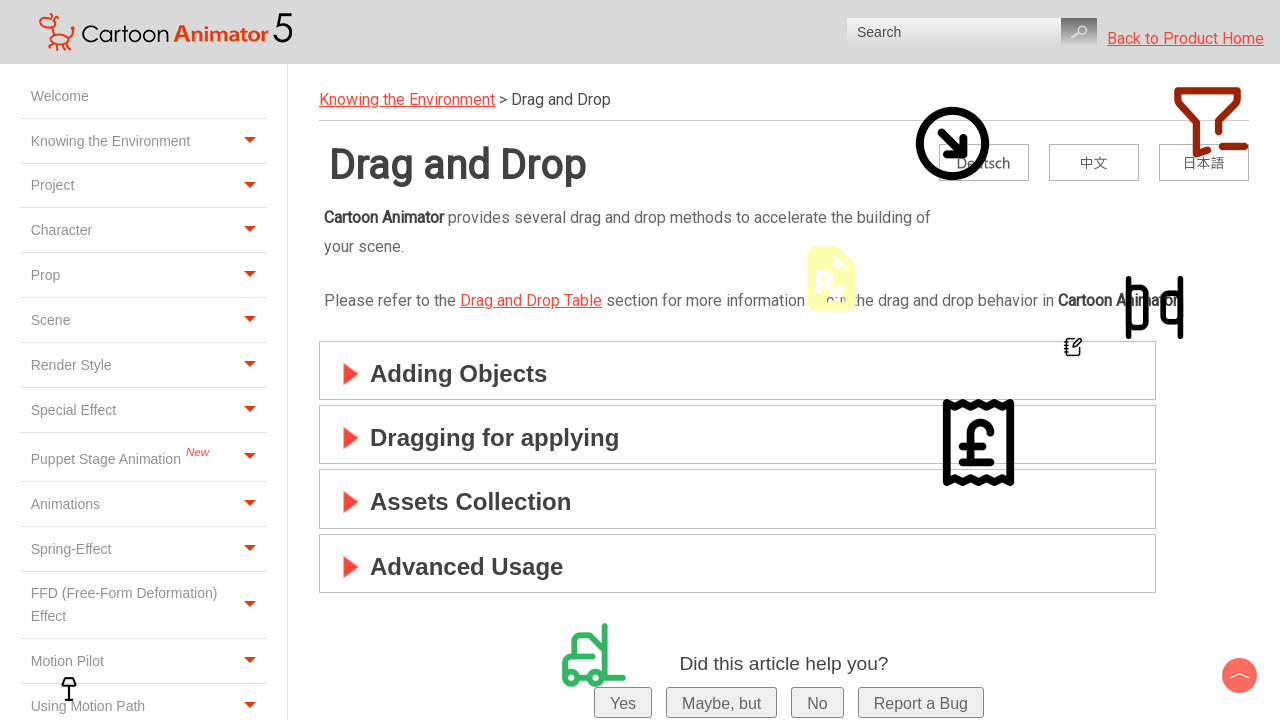  Describe the element at coordinates (1154, 307) in the screenshot. I see `distribute elements with equal horizontal spacing` at that location.